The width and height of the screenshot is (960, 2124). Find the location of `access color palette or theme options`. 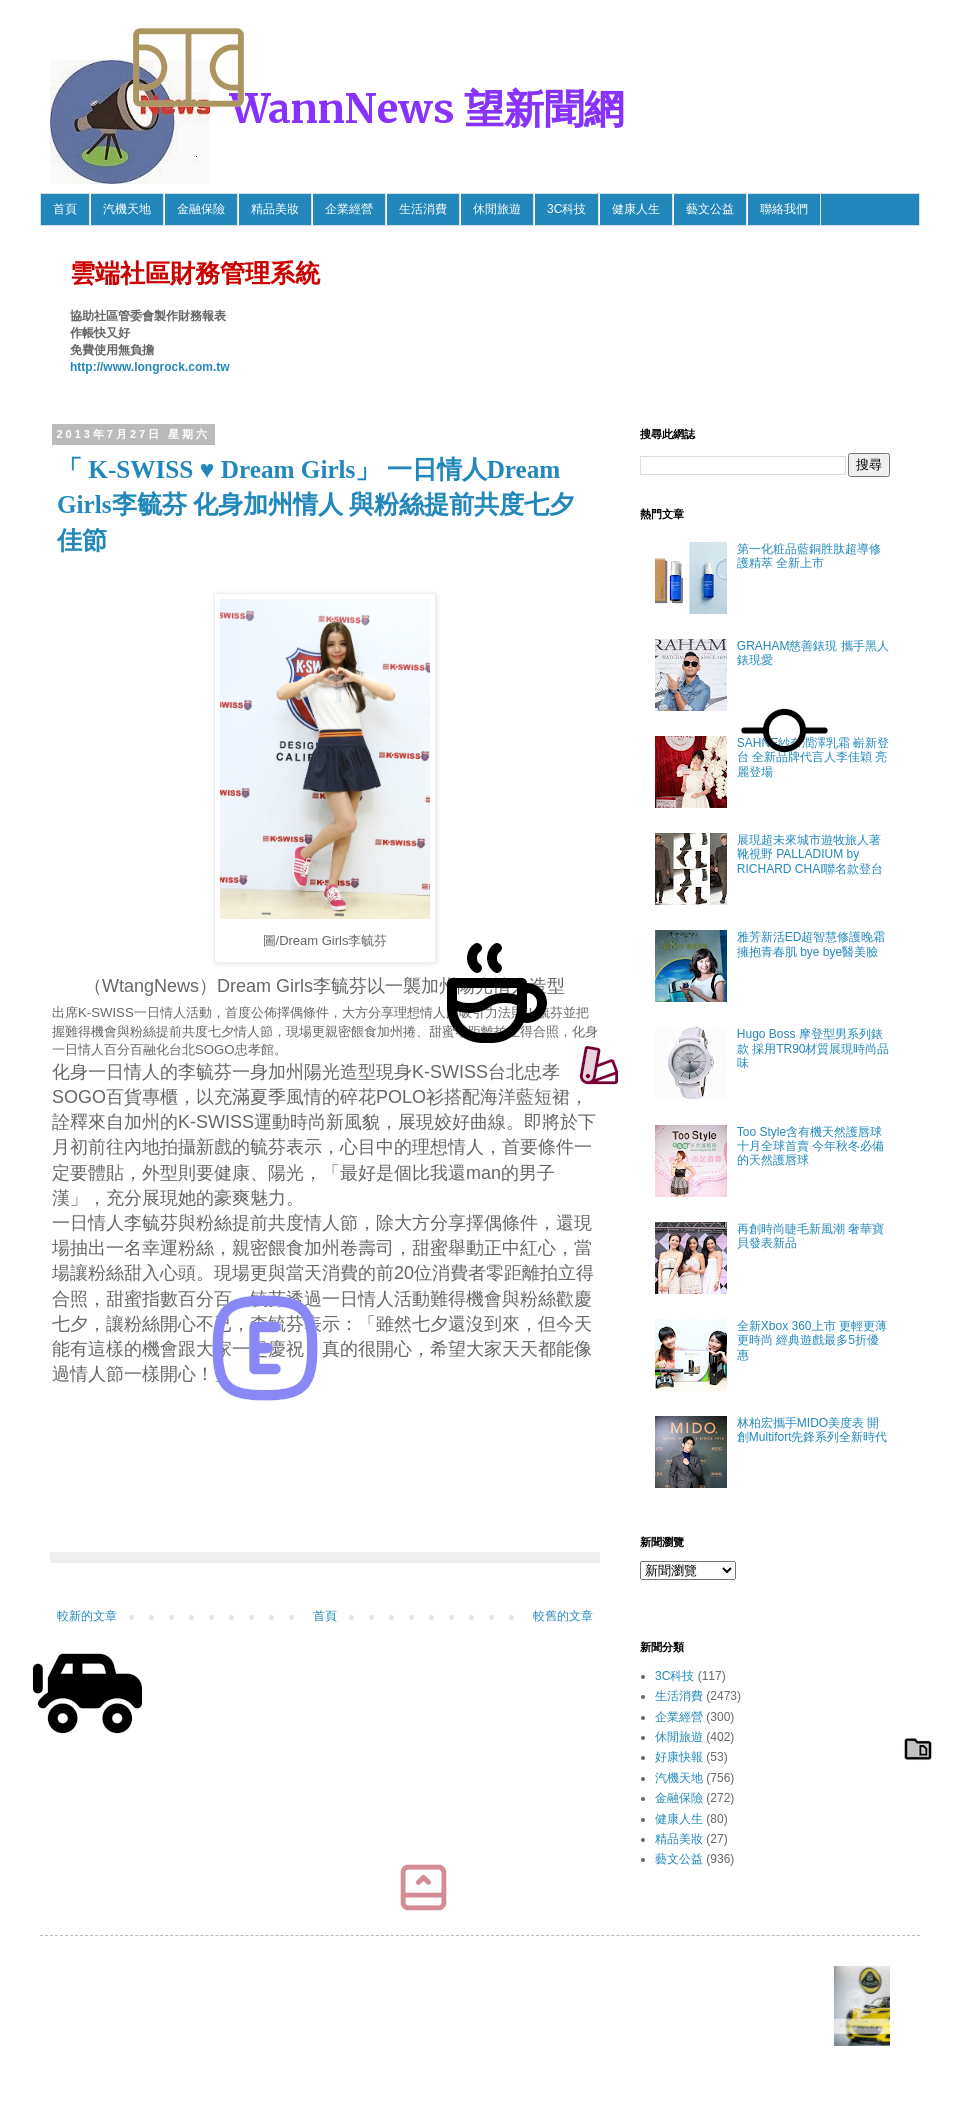

access color palette or theme options is located at coordinates (597, 1066).